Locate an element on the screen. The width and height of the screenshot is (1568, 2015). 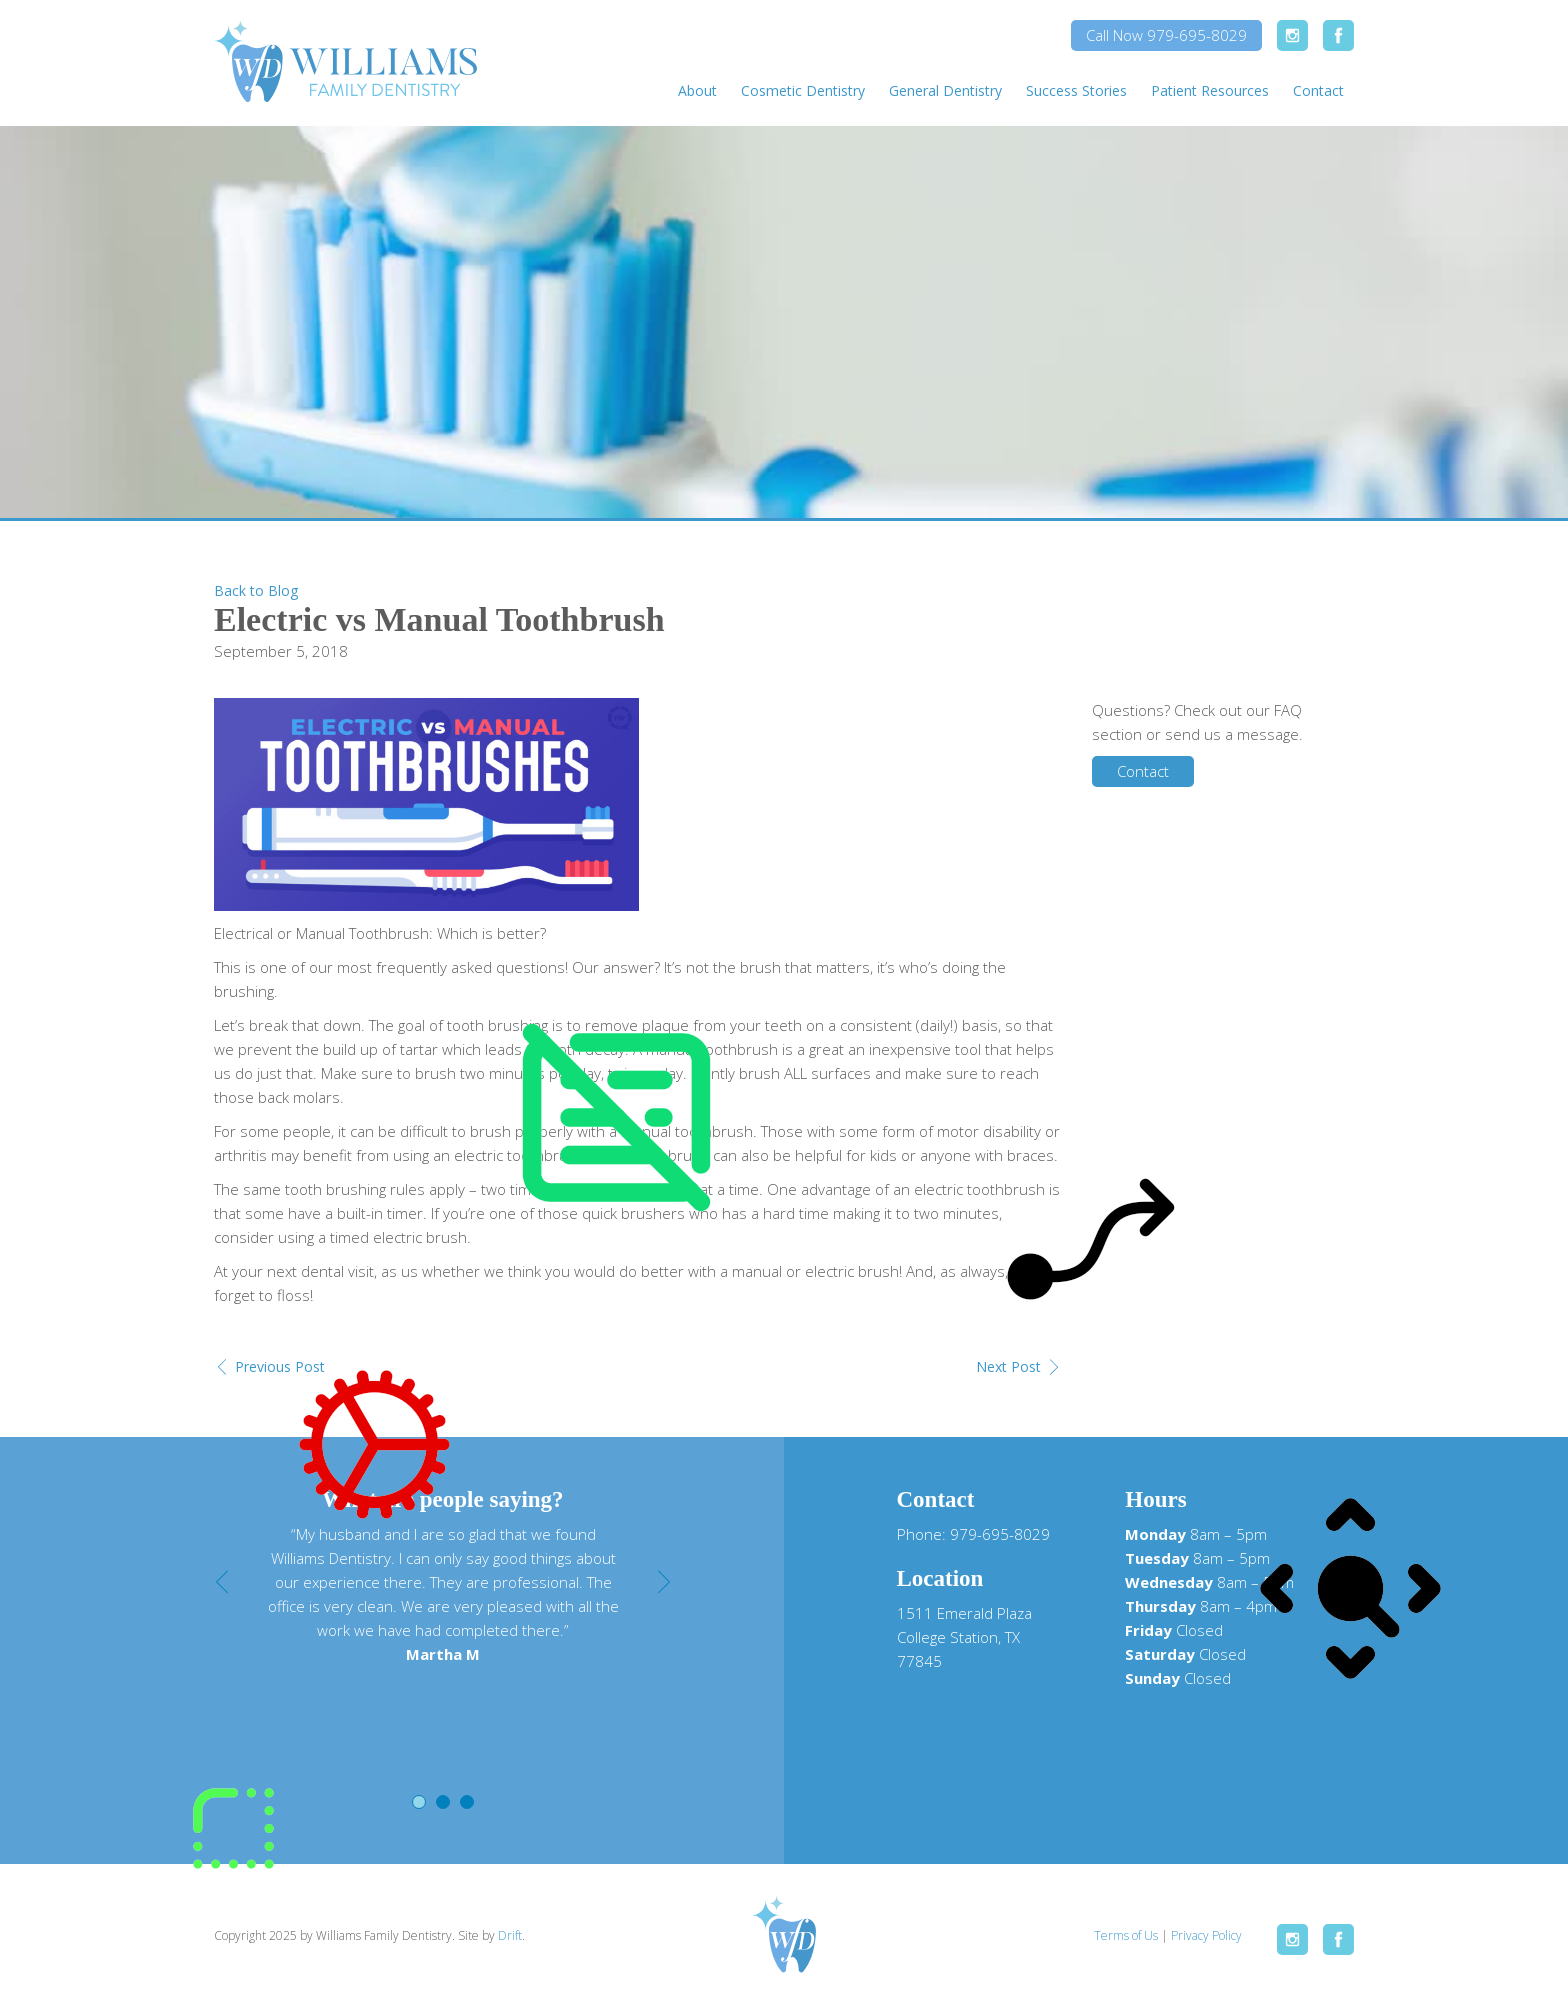
article or document unavailable is located at coordinates (616, 1117).